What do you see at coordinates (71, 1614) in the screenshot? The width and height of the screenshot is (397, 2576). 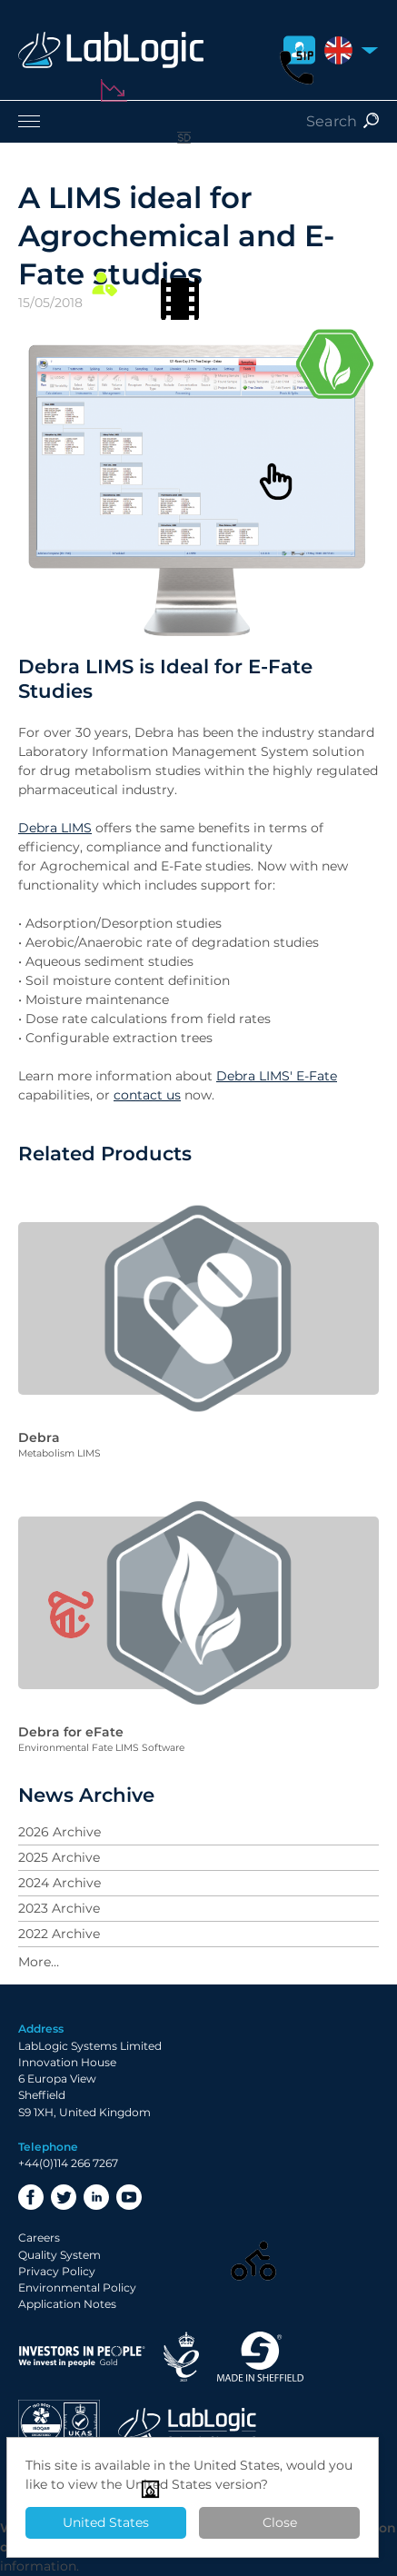 I see `open the New York Times app` at bounding box center [71, 1614].